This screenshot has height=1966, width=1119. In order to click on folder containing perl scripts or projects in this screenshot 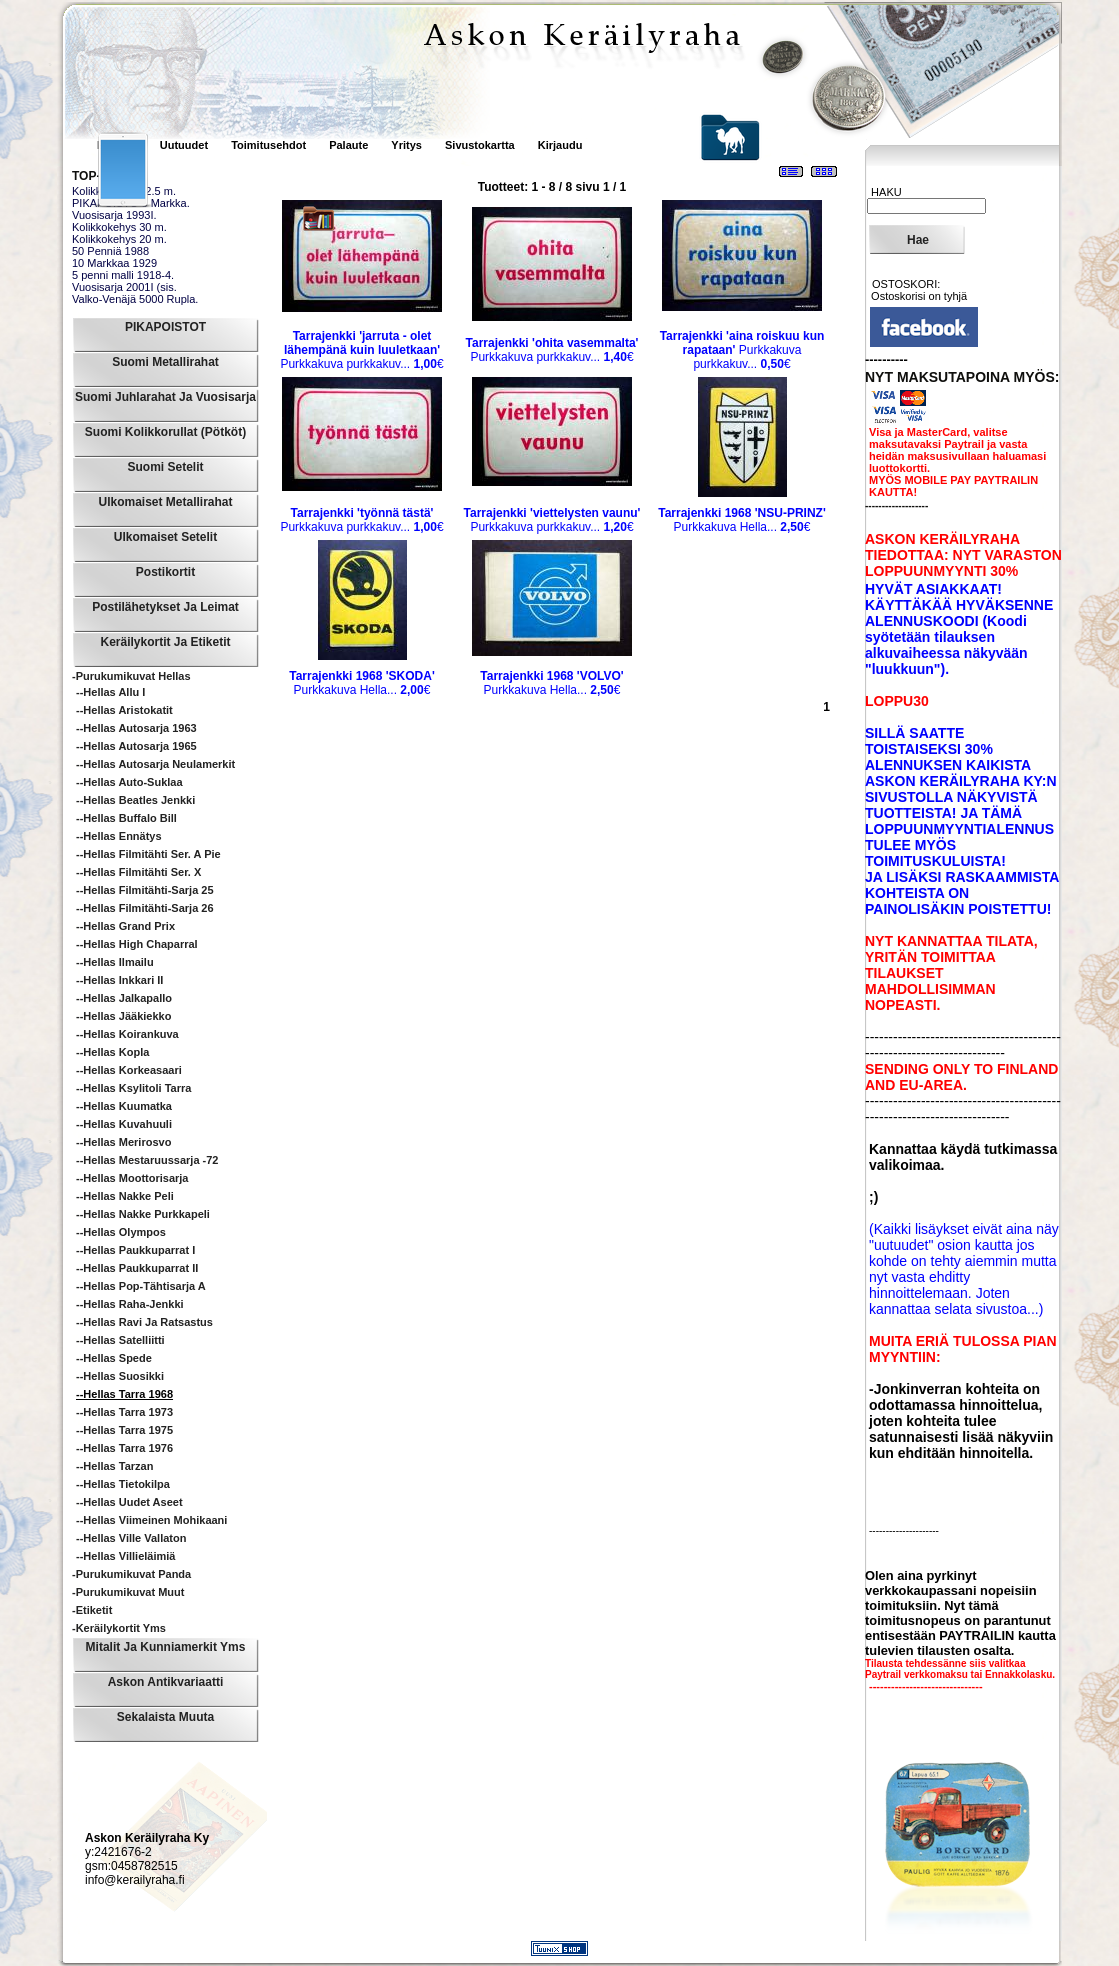, I will do `click(730, 139)`.